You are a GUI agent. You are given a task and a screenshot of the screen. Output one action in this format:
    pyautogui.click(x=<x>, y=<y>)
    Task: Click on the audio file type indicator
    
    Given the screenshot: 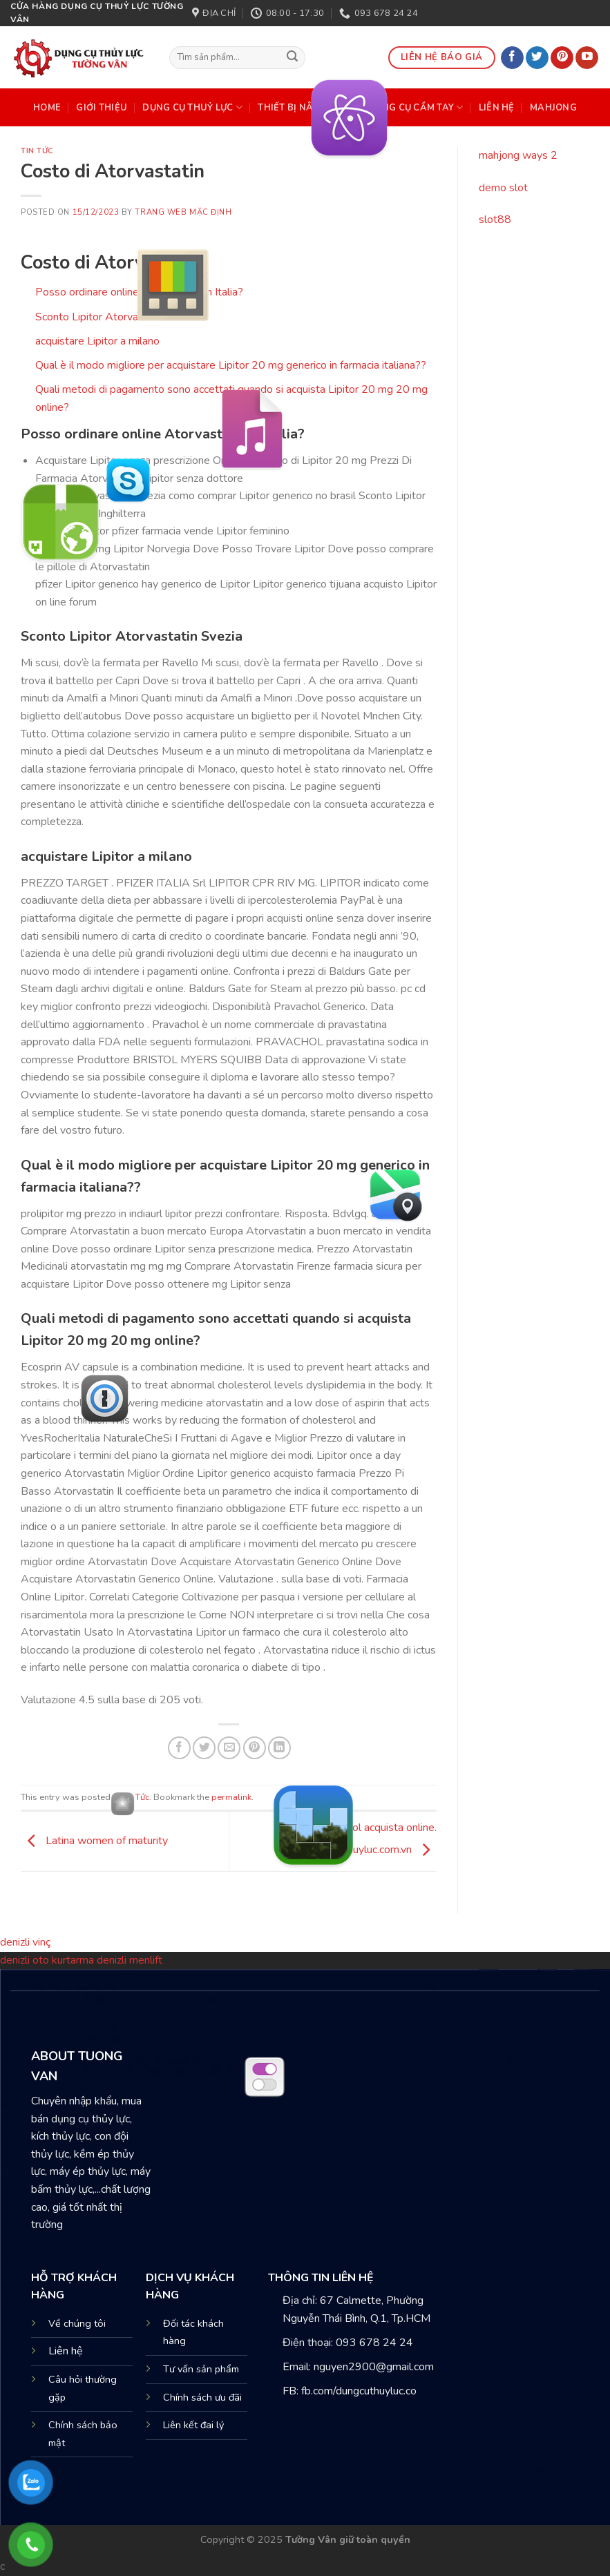 What is the action you would take?
    pyautogui.click(x=252, y=429)
    